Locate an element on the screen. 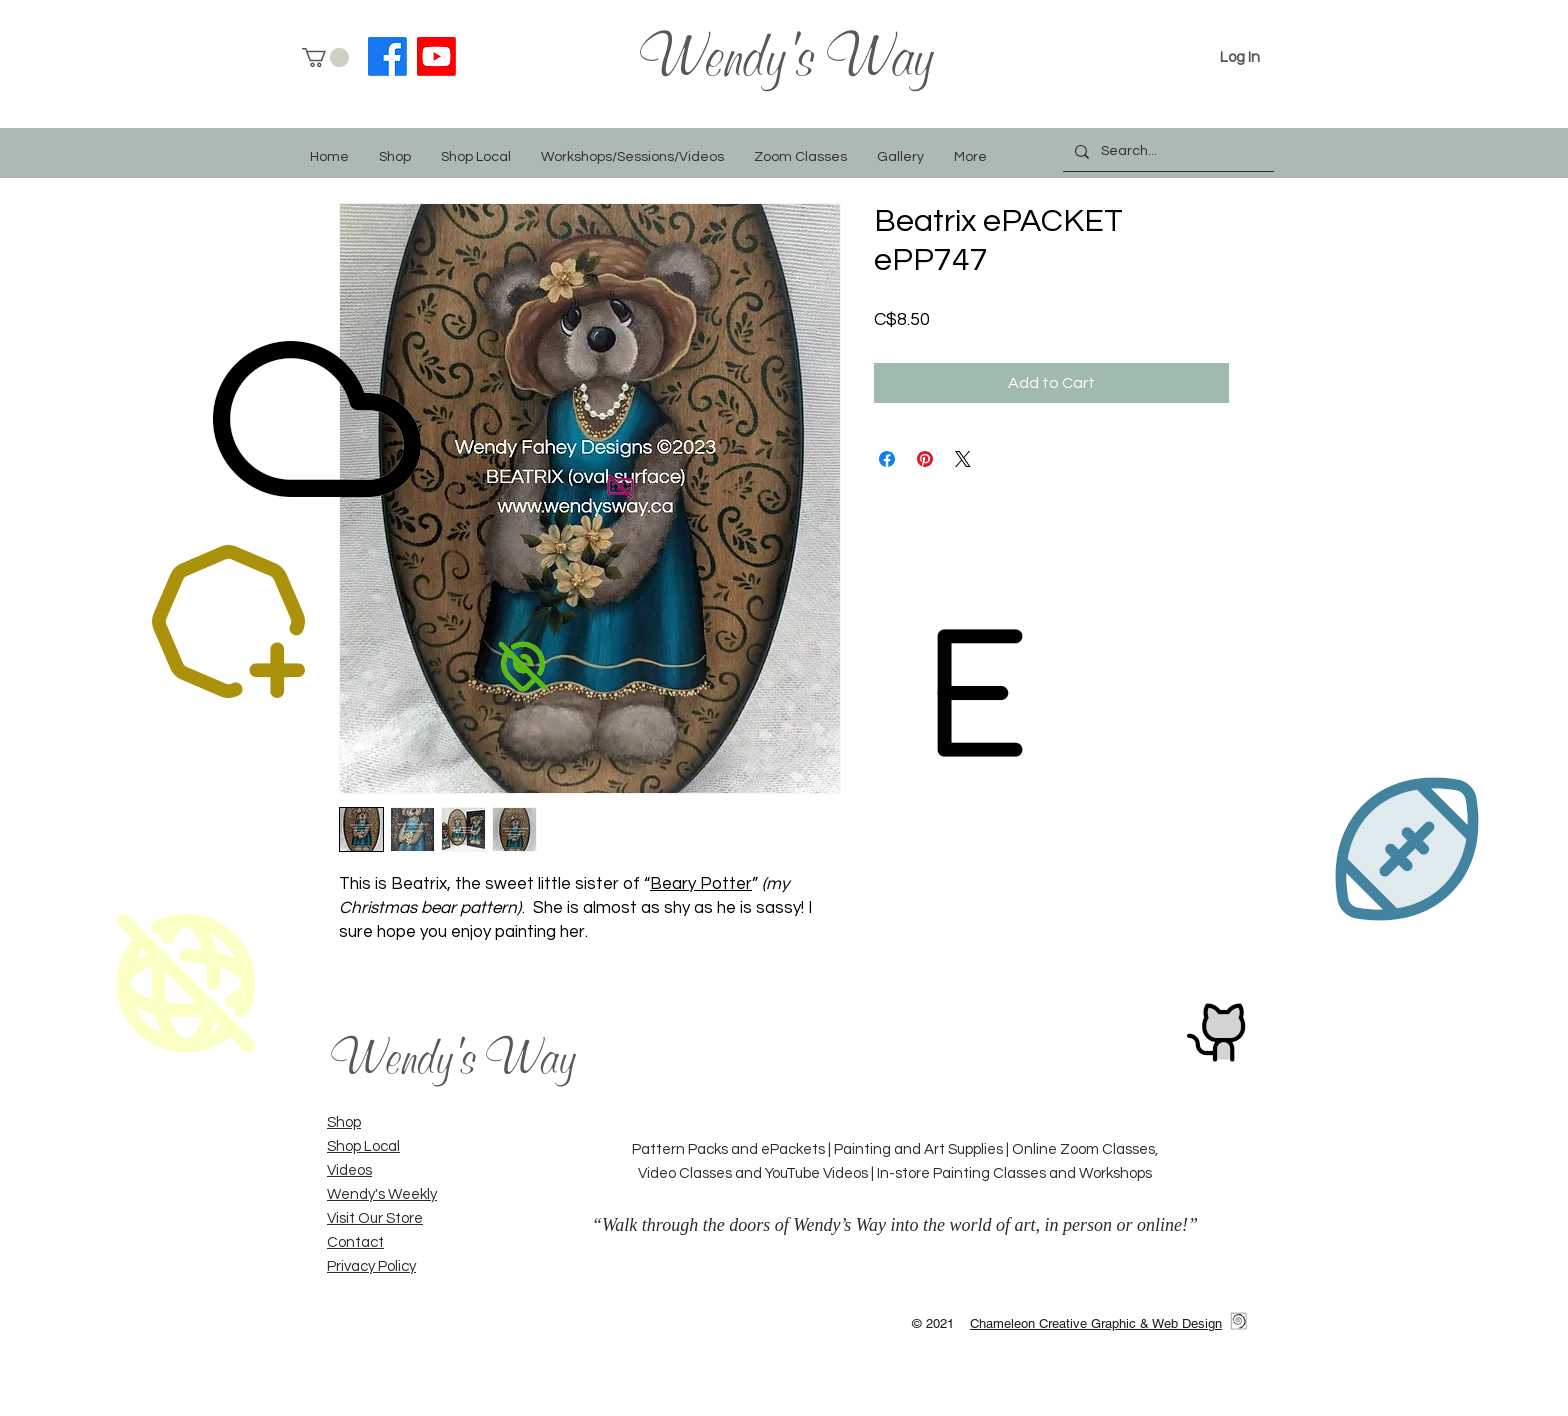  access cloud storage is located at coordinates (317, 419).